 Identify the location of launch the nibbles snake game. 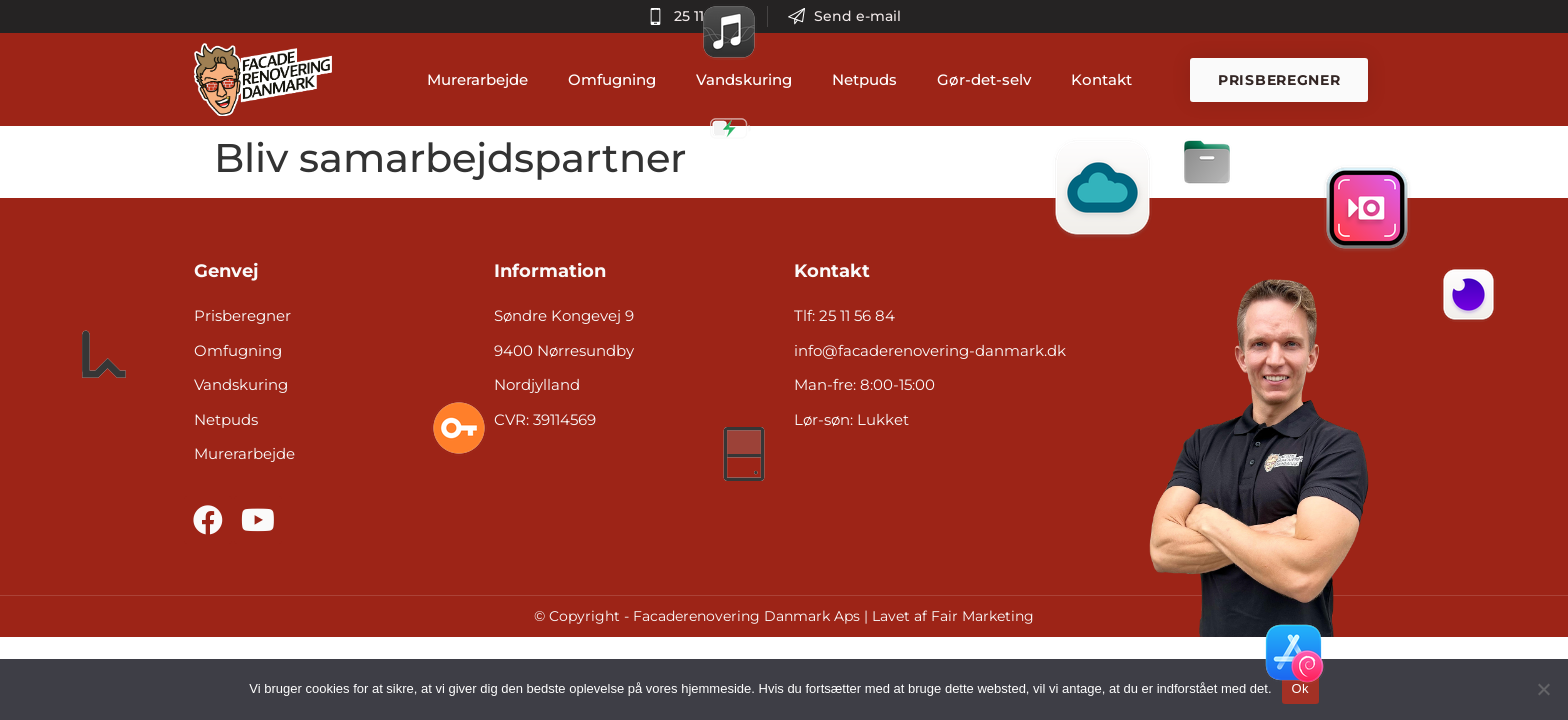
(104, 356).